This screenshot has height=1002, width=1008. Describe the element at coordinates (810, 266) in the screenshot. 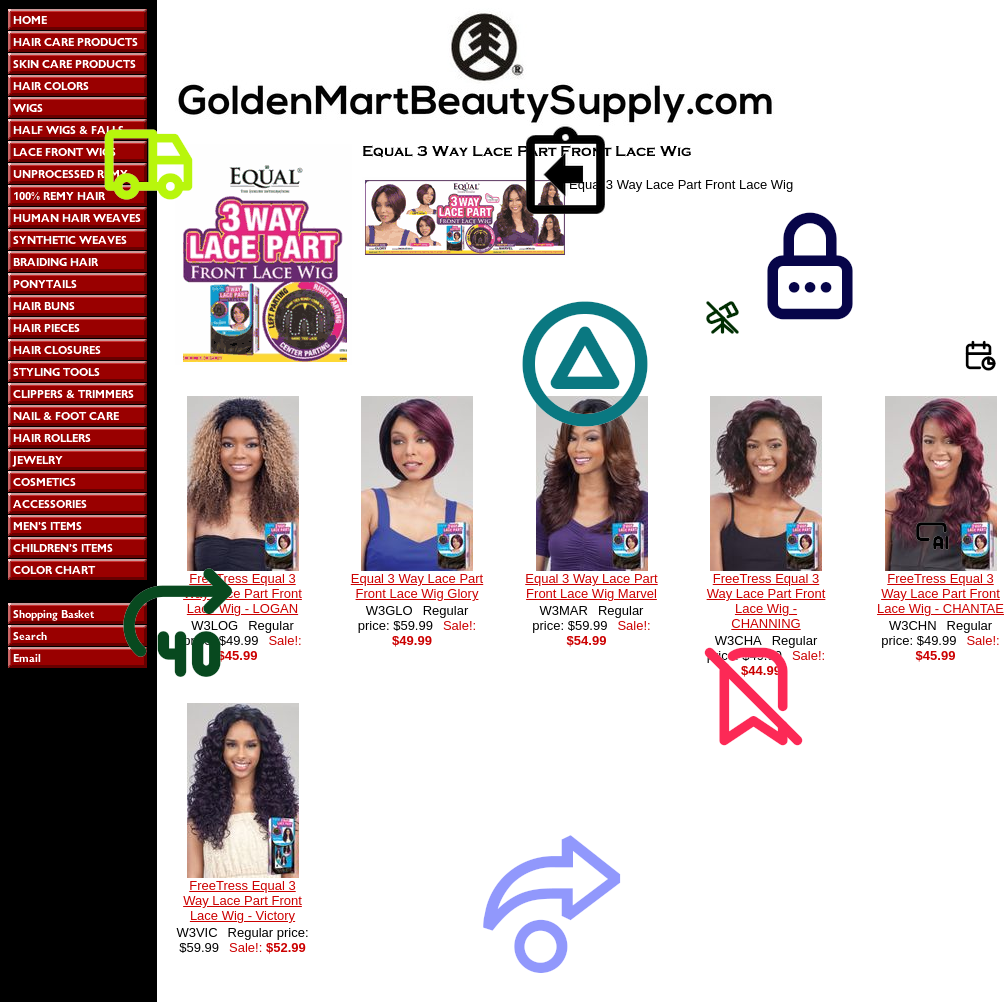

I see `enter password to unlock` at that location.